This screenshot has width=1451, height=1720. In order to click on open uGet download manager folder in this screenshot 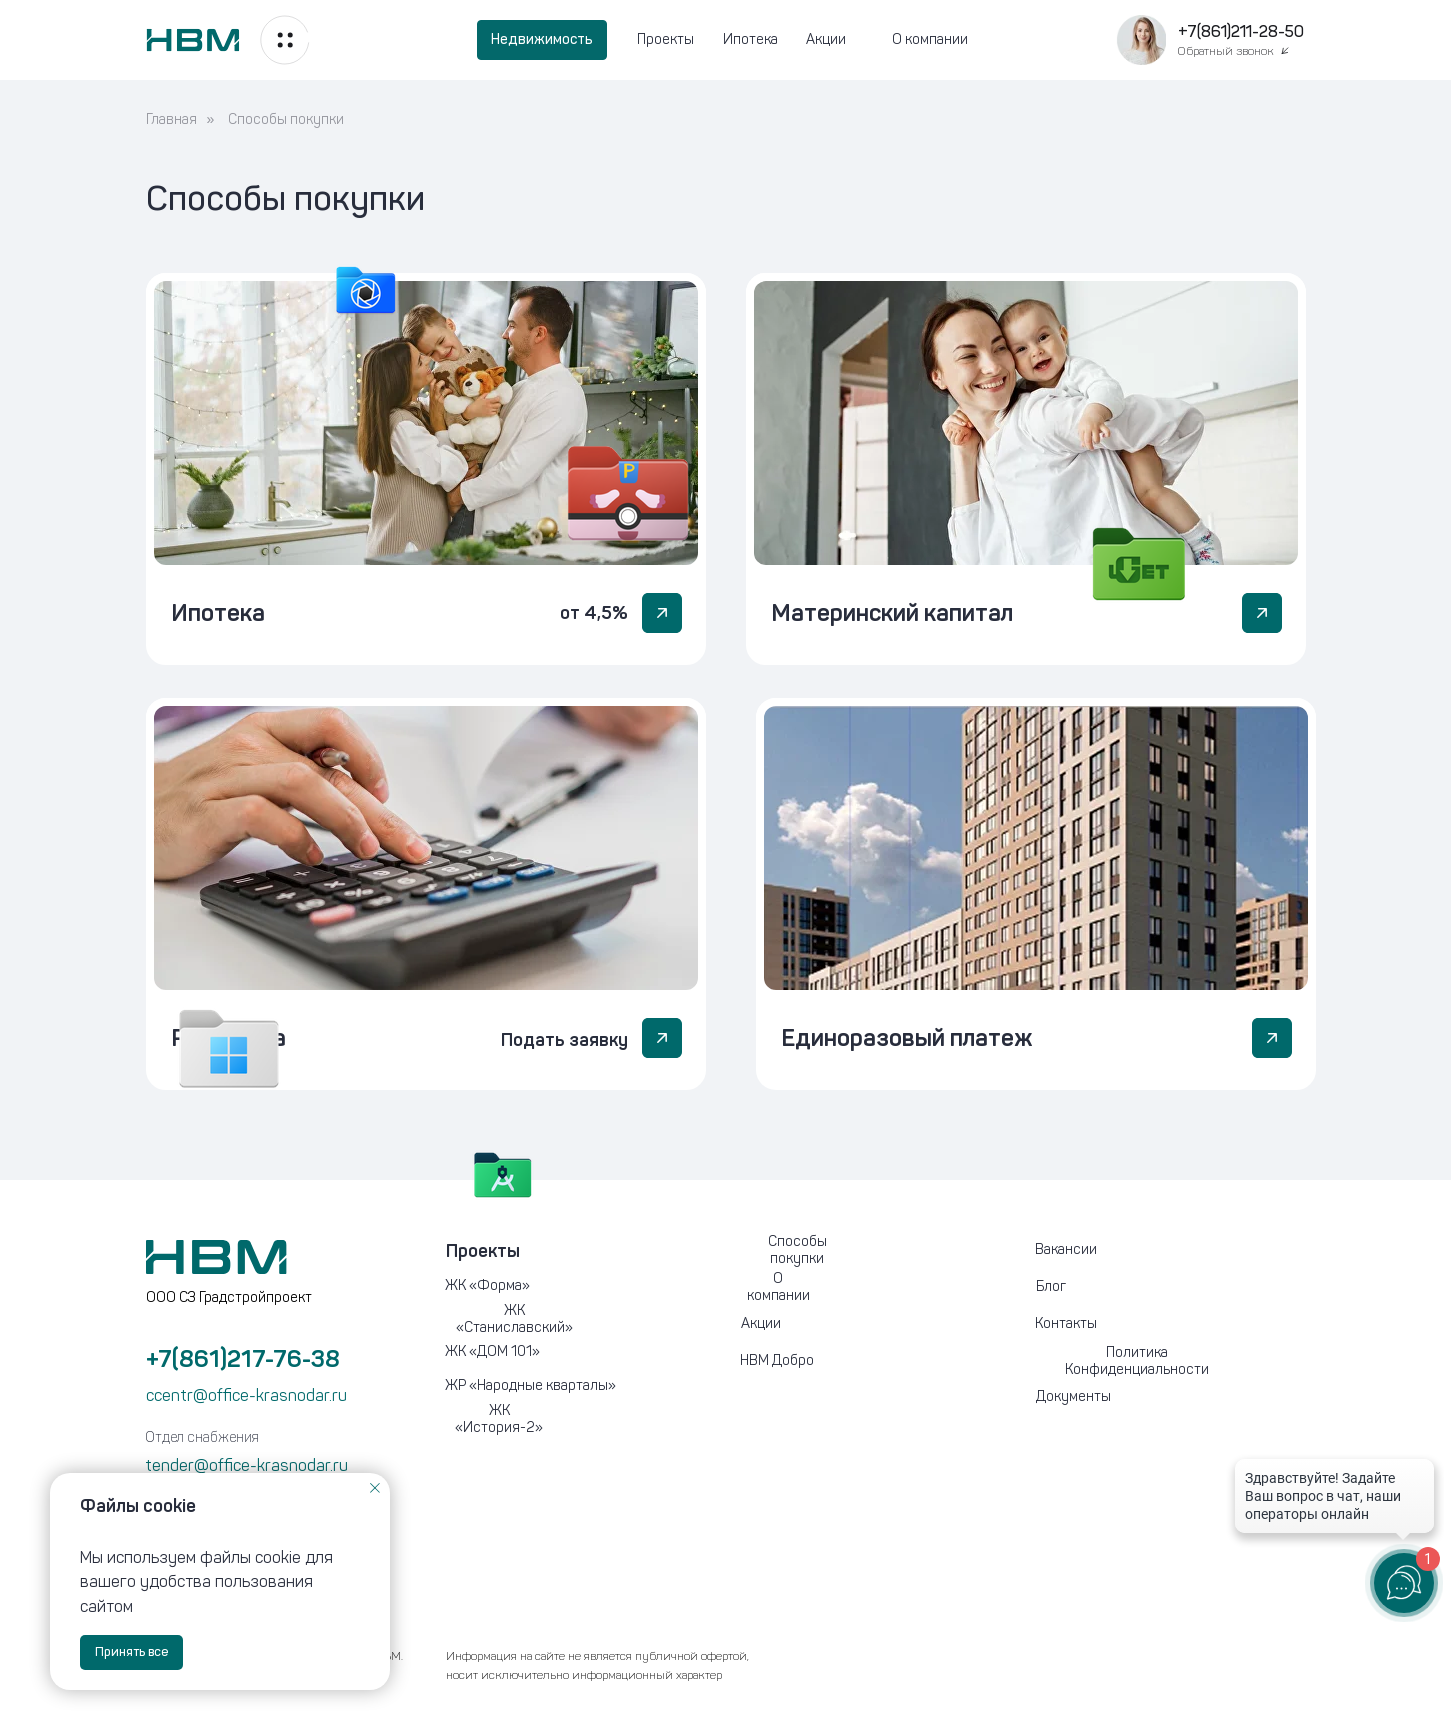, I will do `click(1138, 566)`.